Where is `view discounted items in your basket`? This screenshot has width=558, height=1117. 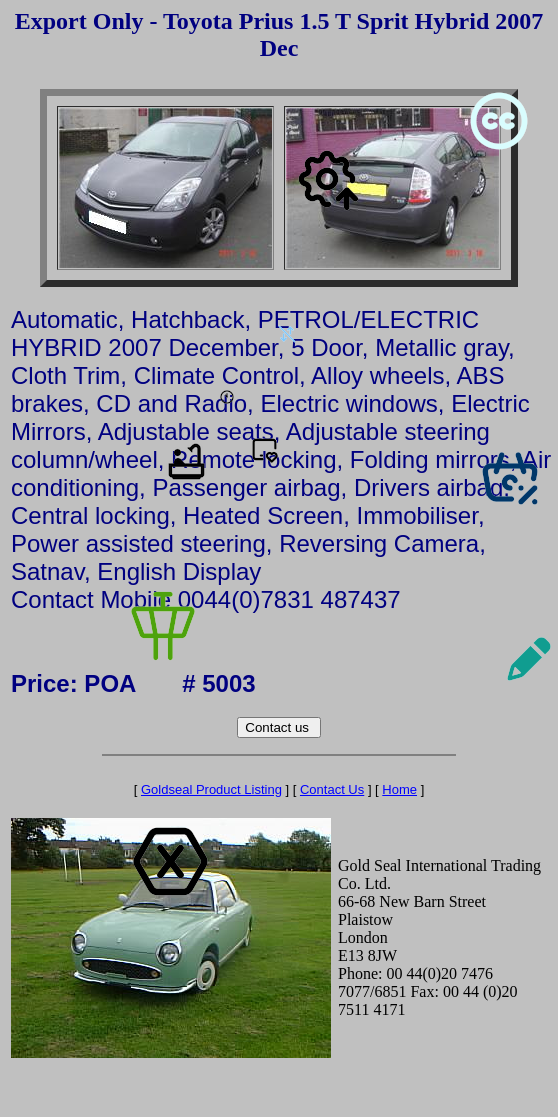
view discounted items in your basket is located at coordinates (510, 477).